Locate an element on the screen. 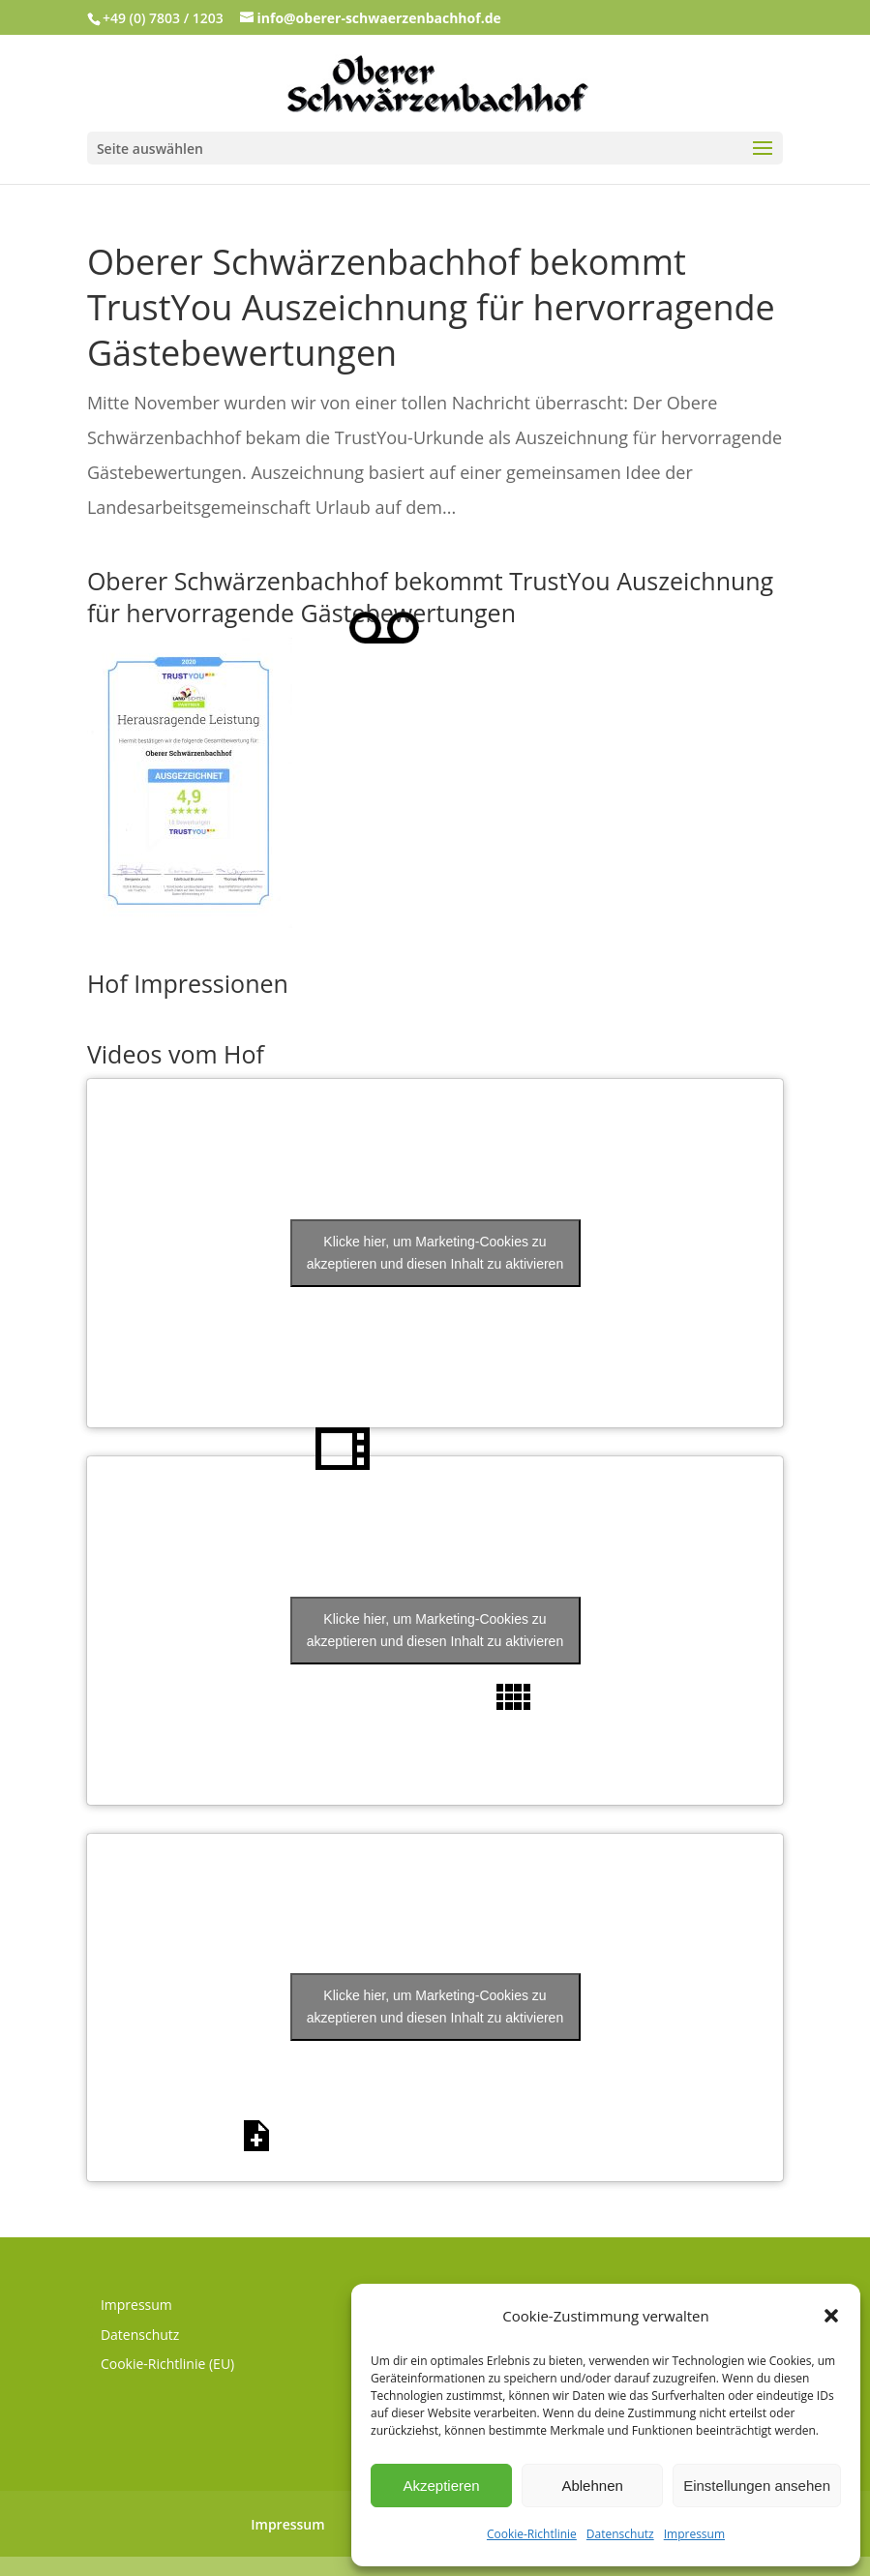 The width and height of the screenshot is (870, 2576). switch to comfortable grid view is located at coordinates (512, 1696).